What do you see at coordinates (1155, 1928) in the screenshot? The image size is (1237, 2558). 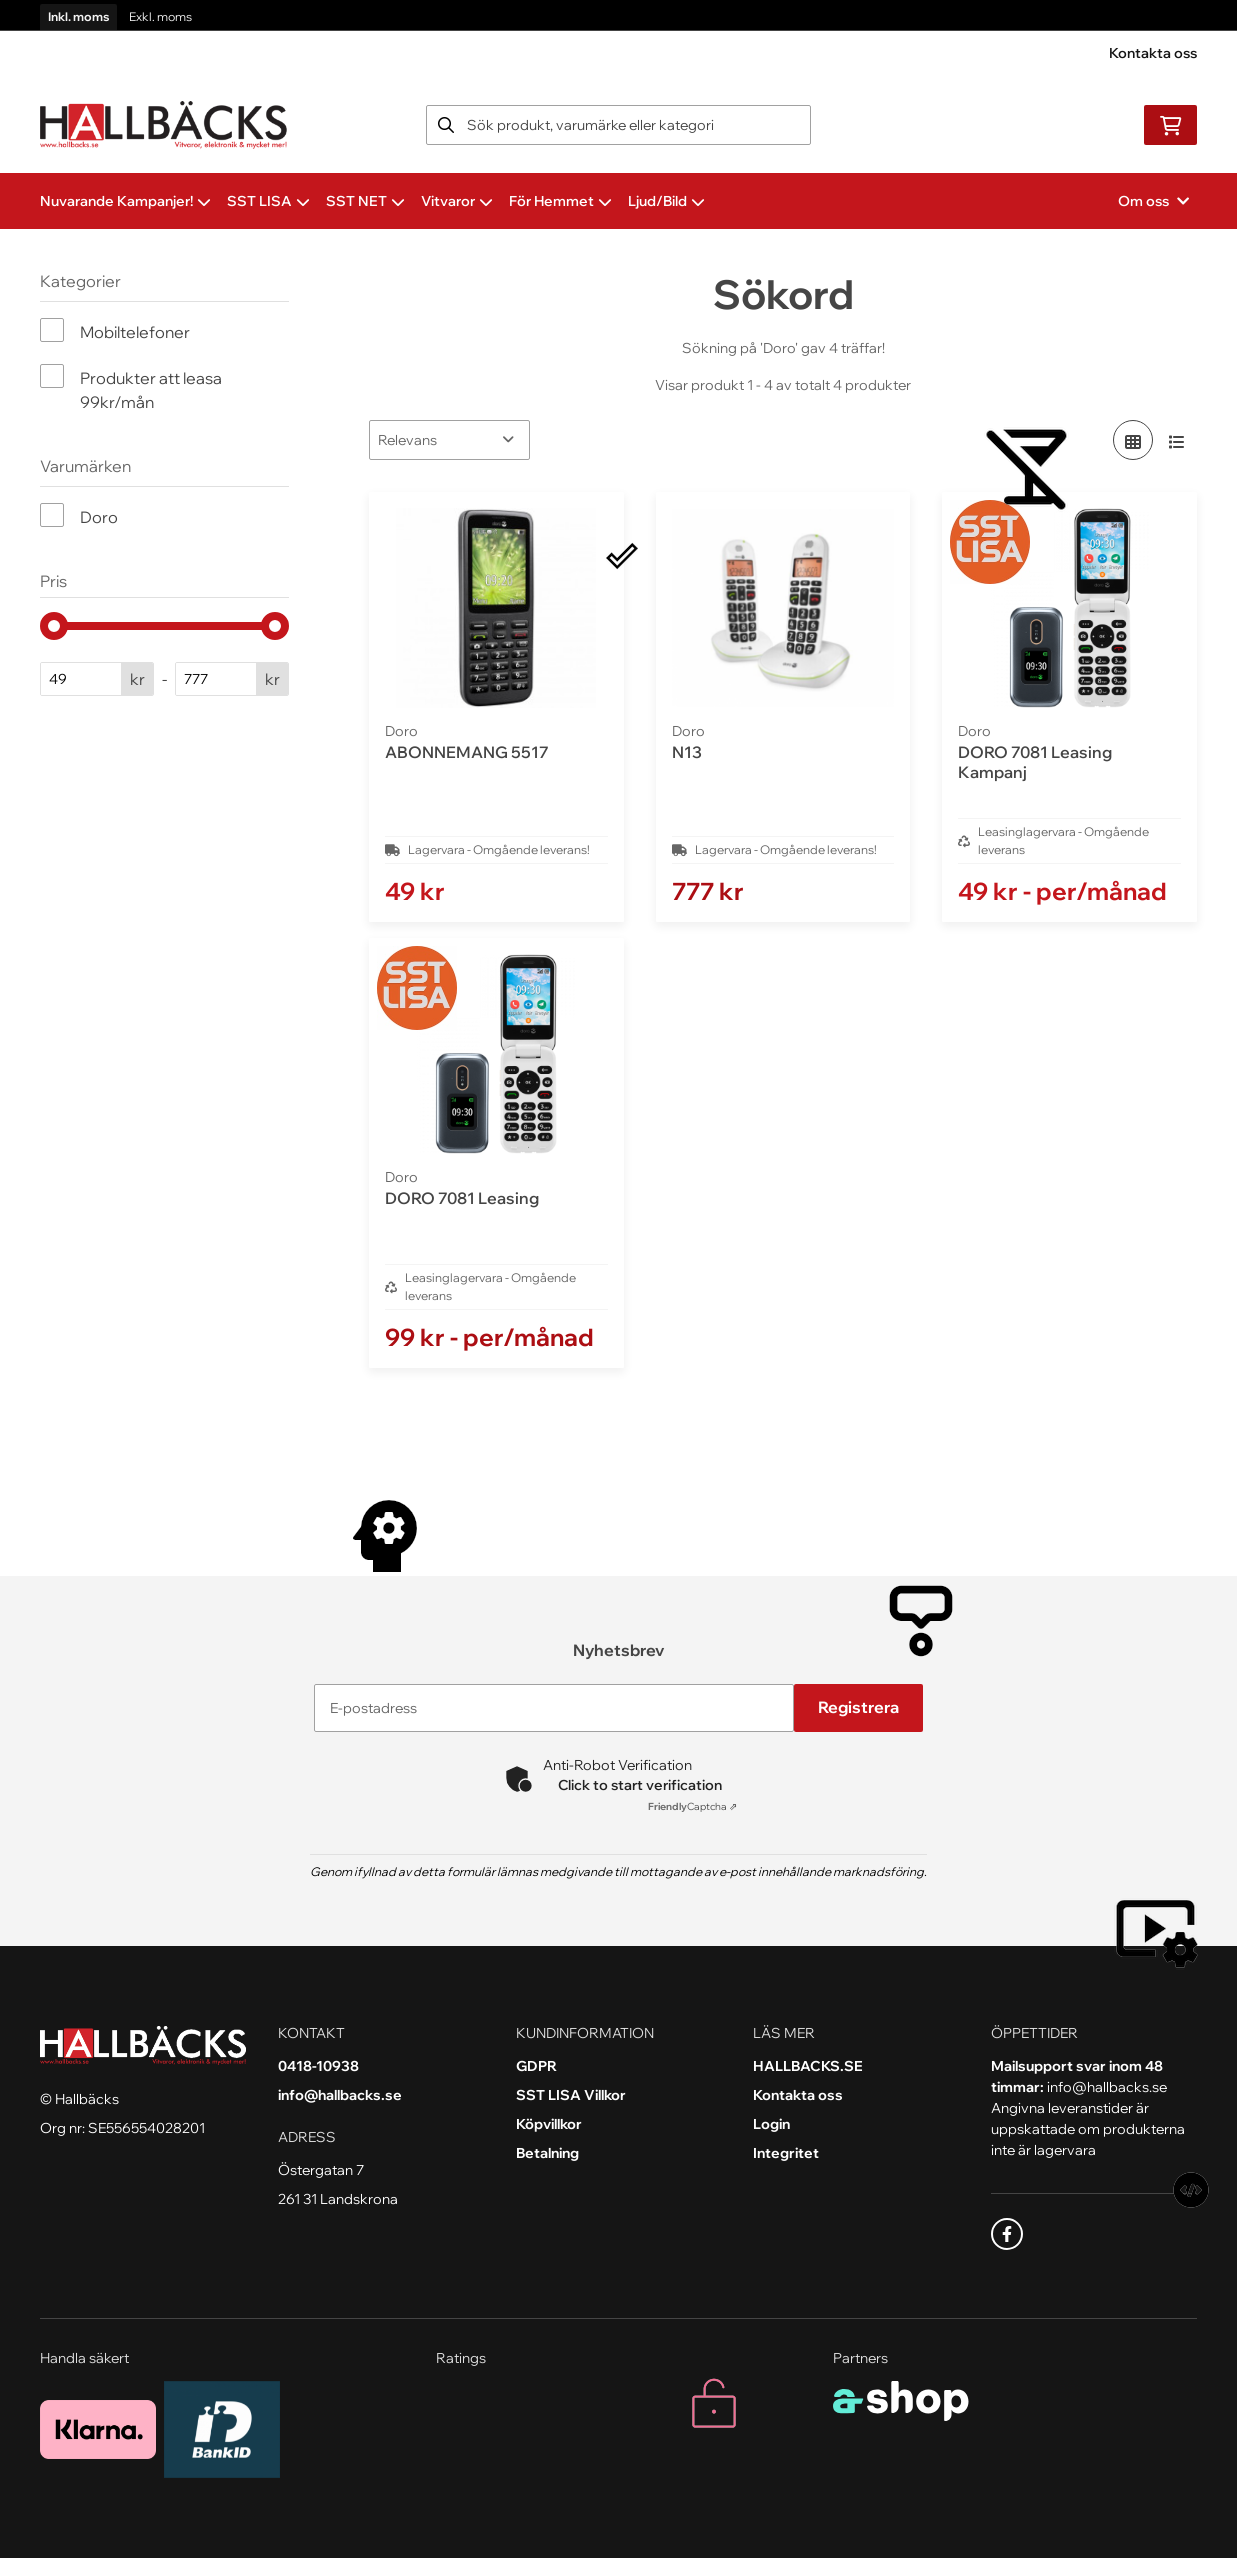 I see `adjust video playback settings` at bounding box center [1155, 1928].